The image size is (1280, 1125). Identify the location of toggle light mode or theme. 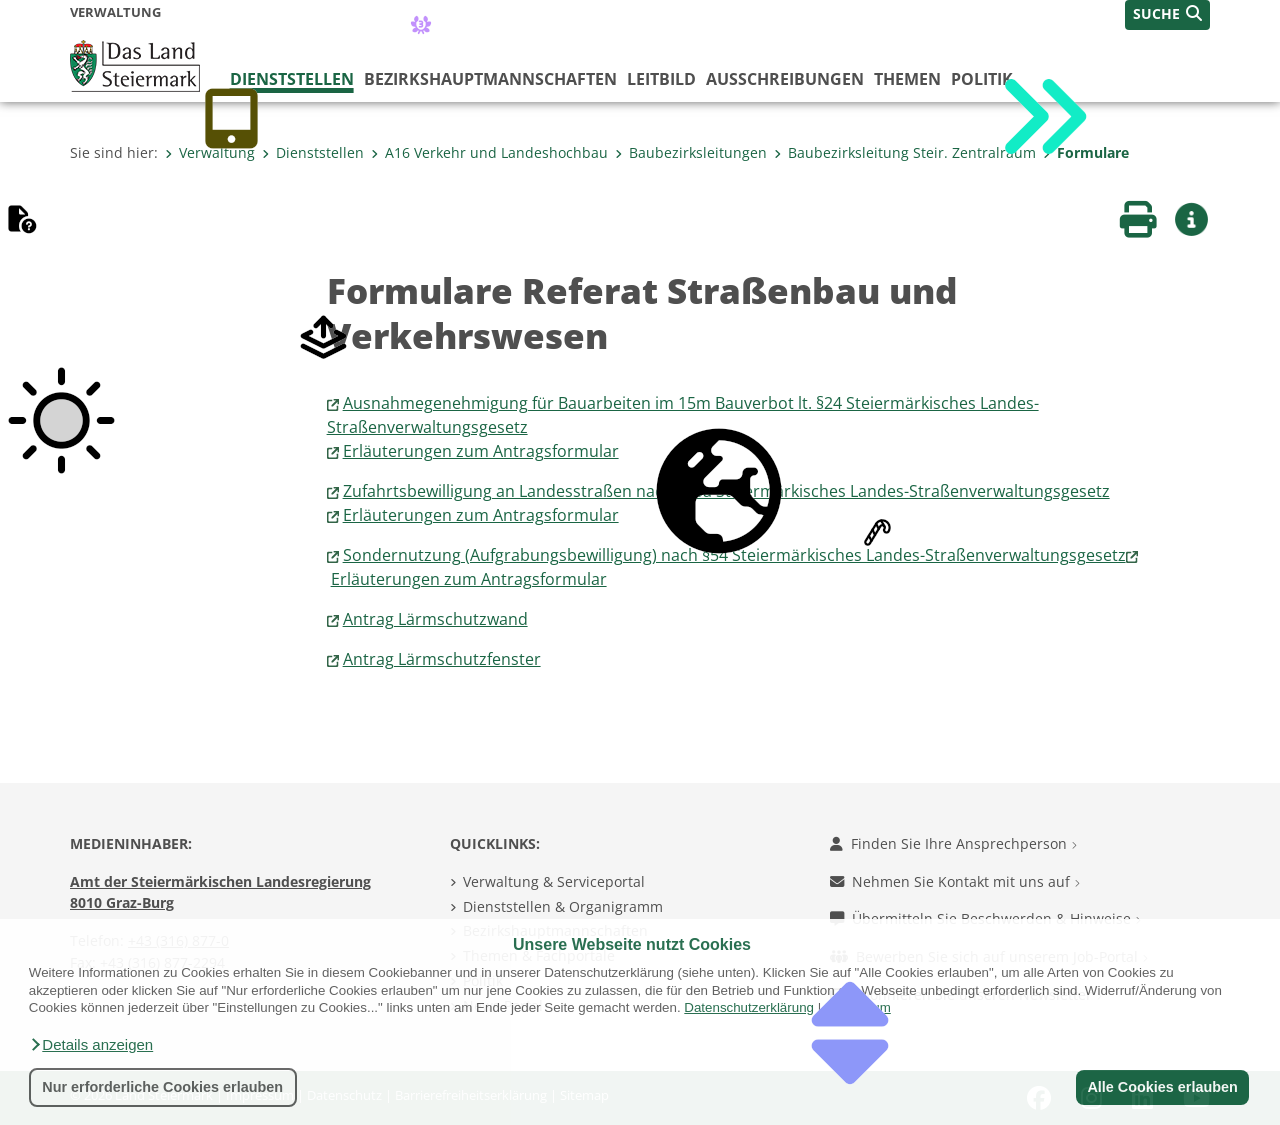
(61, 420).